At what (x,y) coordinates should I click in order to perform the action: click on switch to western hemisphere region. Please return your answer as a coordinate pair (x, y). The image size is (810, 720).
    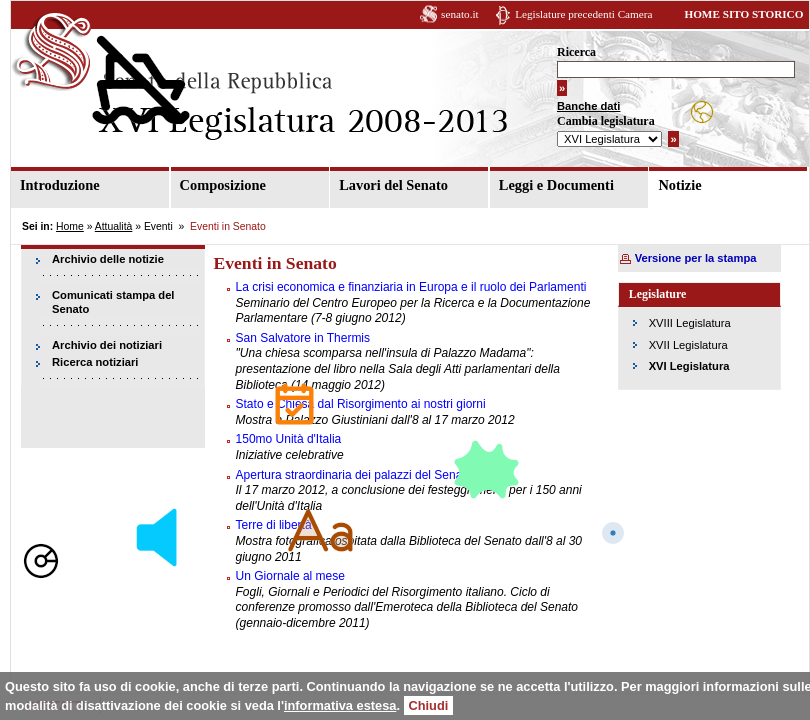
    Looking at the image, I should click on (702, 112).